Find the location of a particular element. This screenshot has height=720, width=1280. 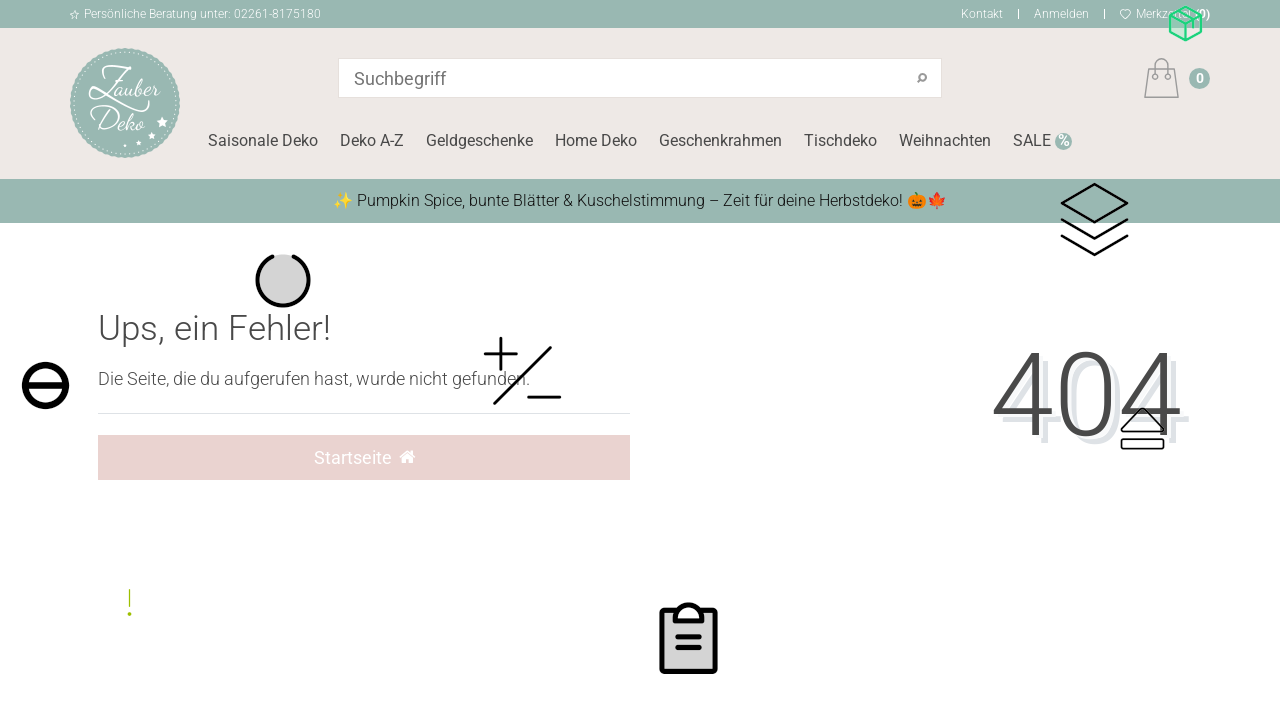

select agender identity option is located at coordinates (45, 385).